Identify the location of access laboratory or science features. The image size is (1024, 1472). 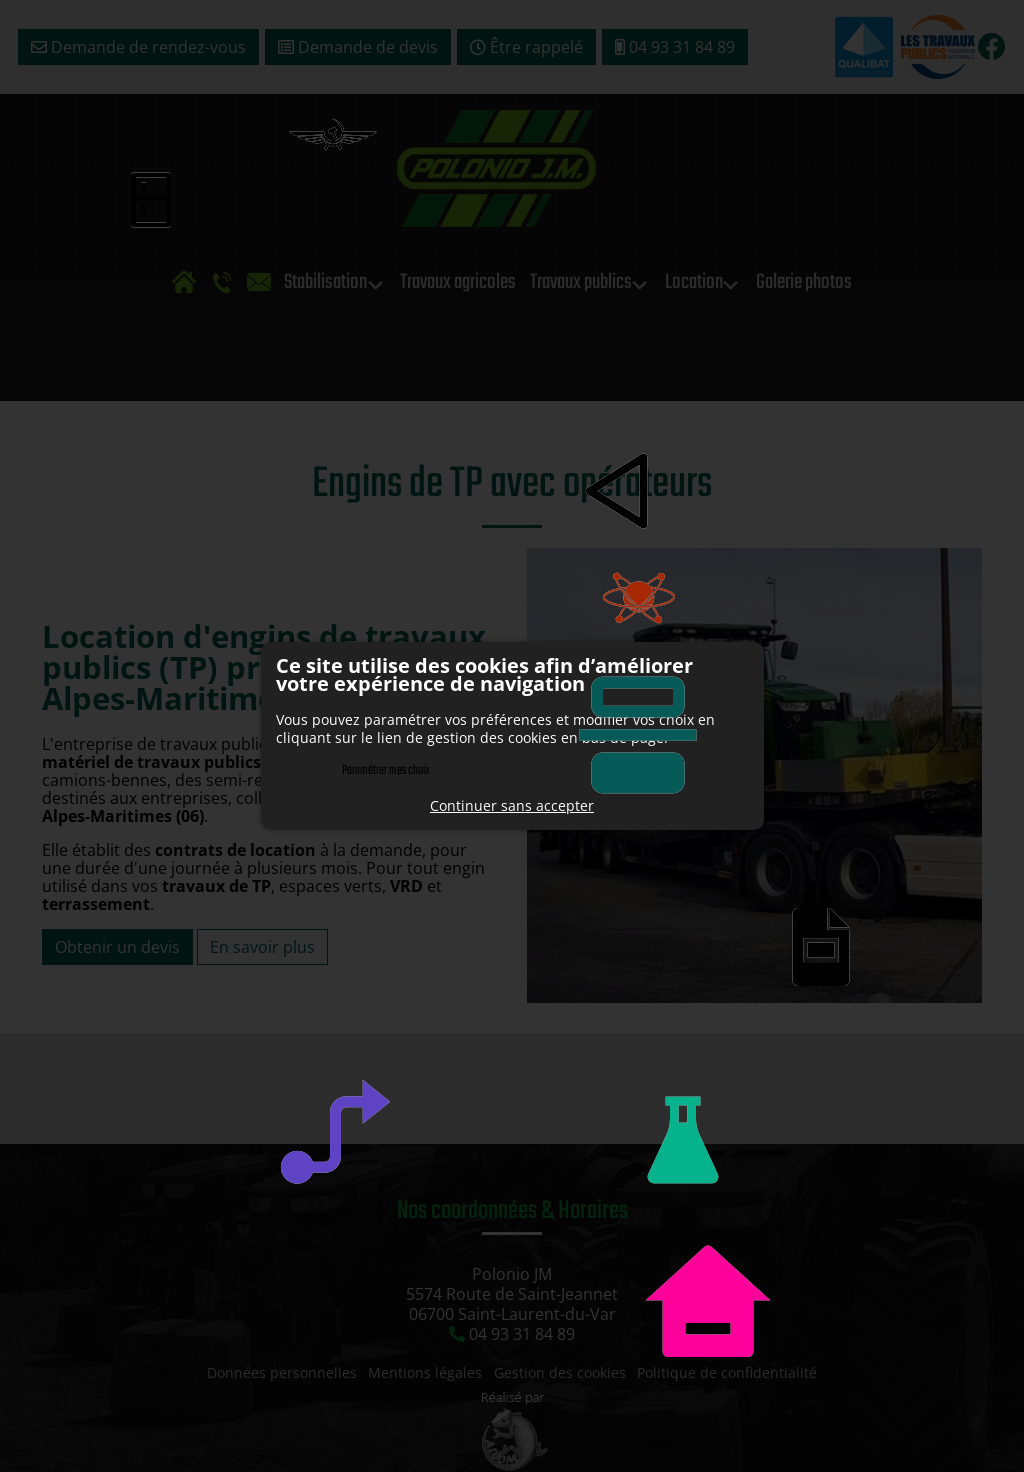
(683, 1140).